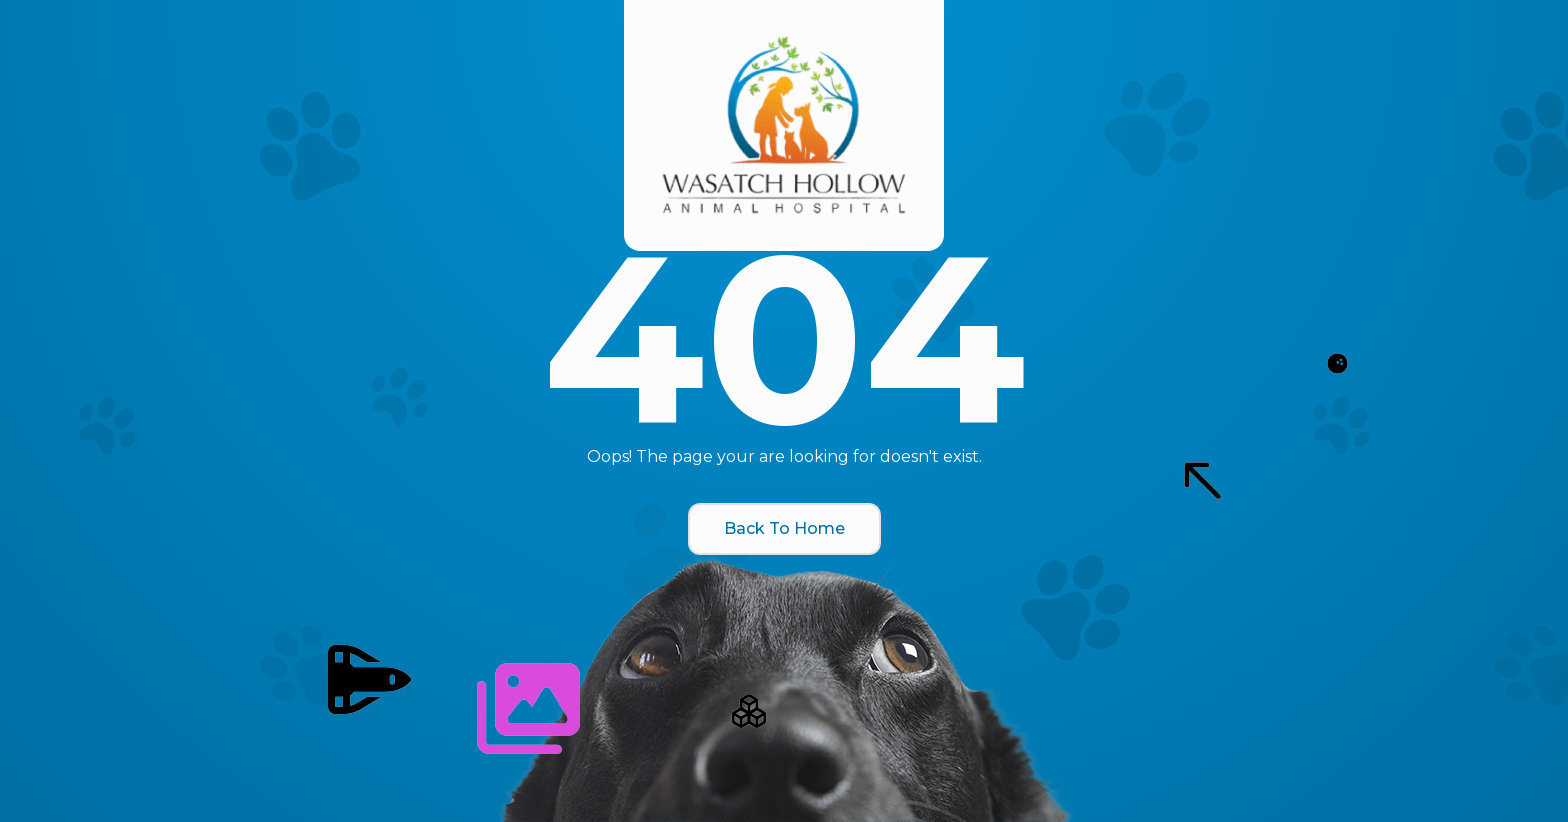  I want to click on access space or aerospace-related content, so click(372, 679).